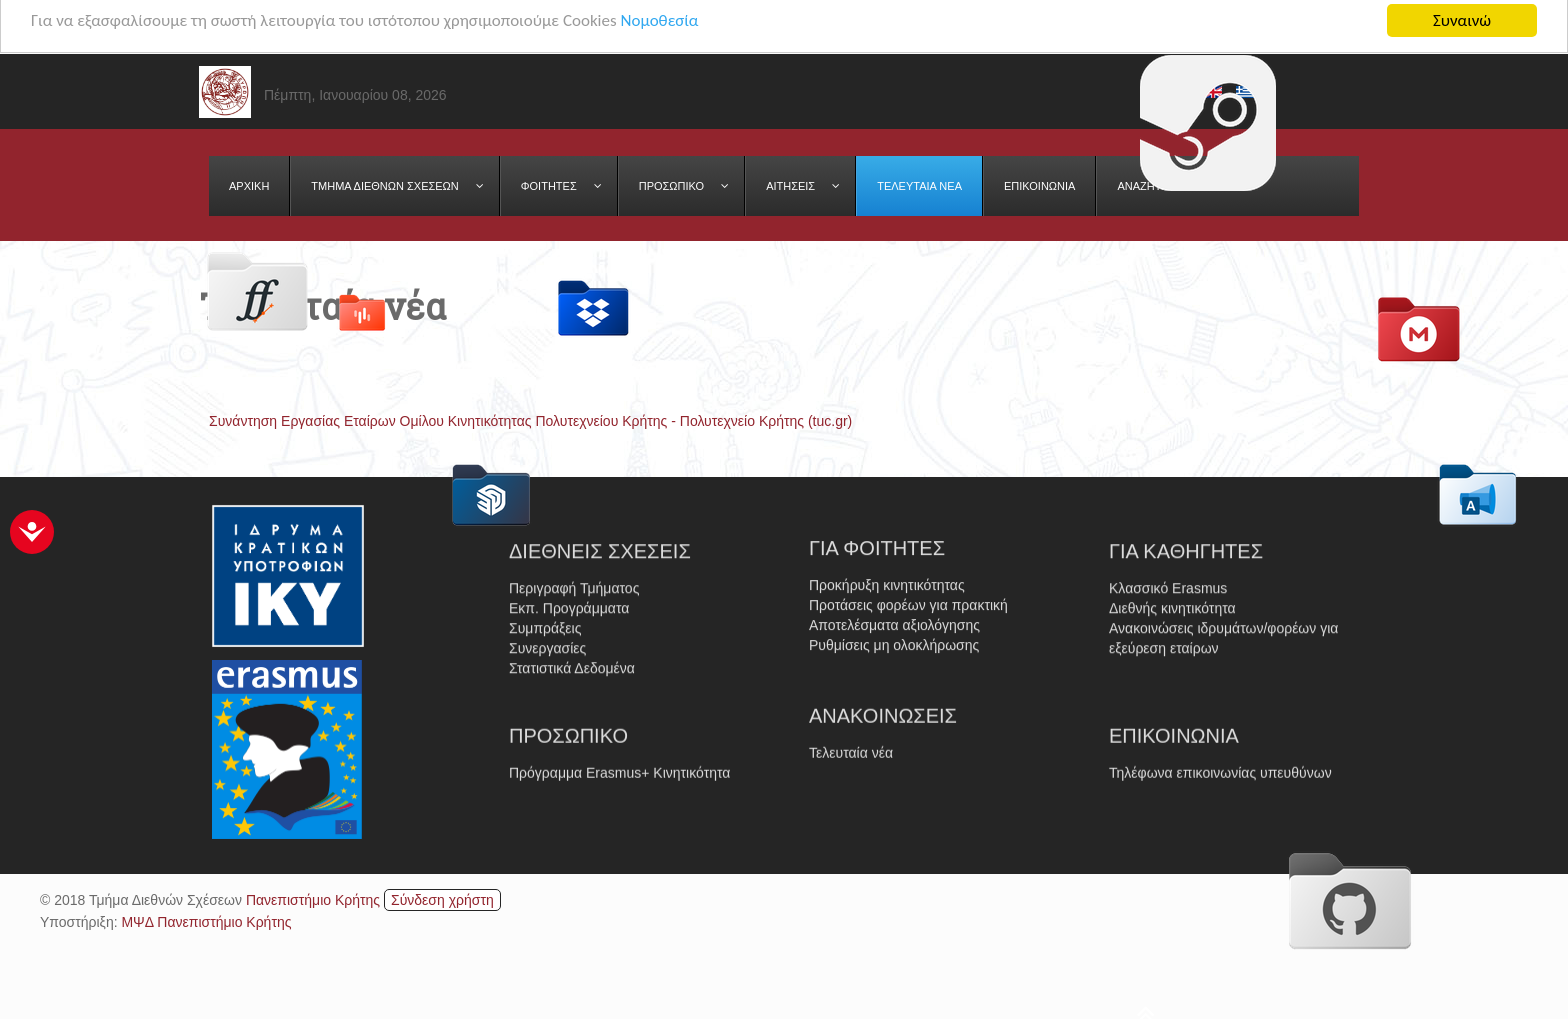  What do you see at coordinates (593, 310) in the screenshot?
I see `open your Dropbox synced folder` at bounding box center [593, 310].